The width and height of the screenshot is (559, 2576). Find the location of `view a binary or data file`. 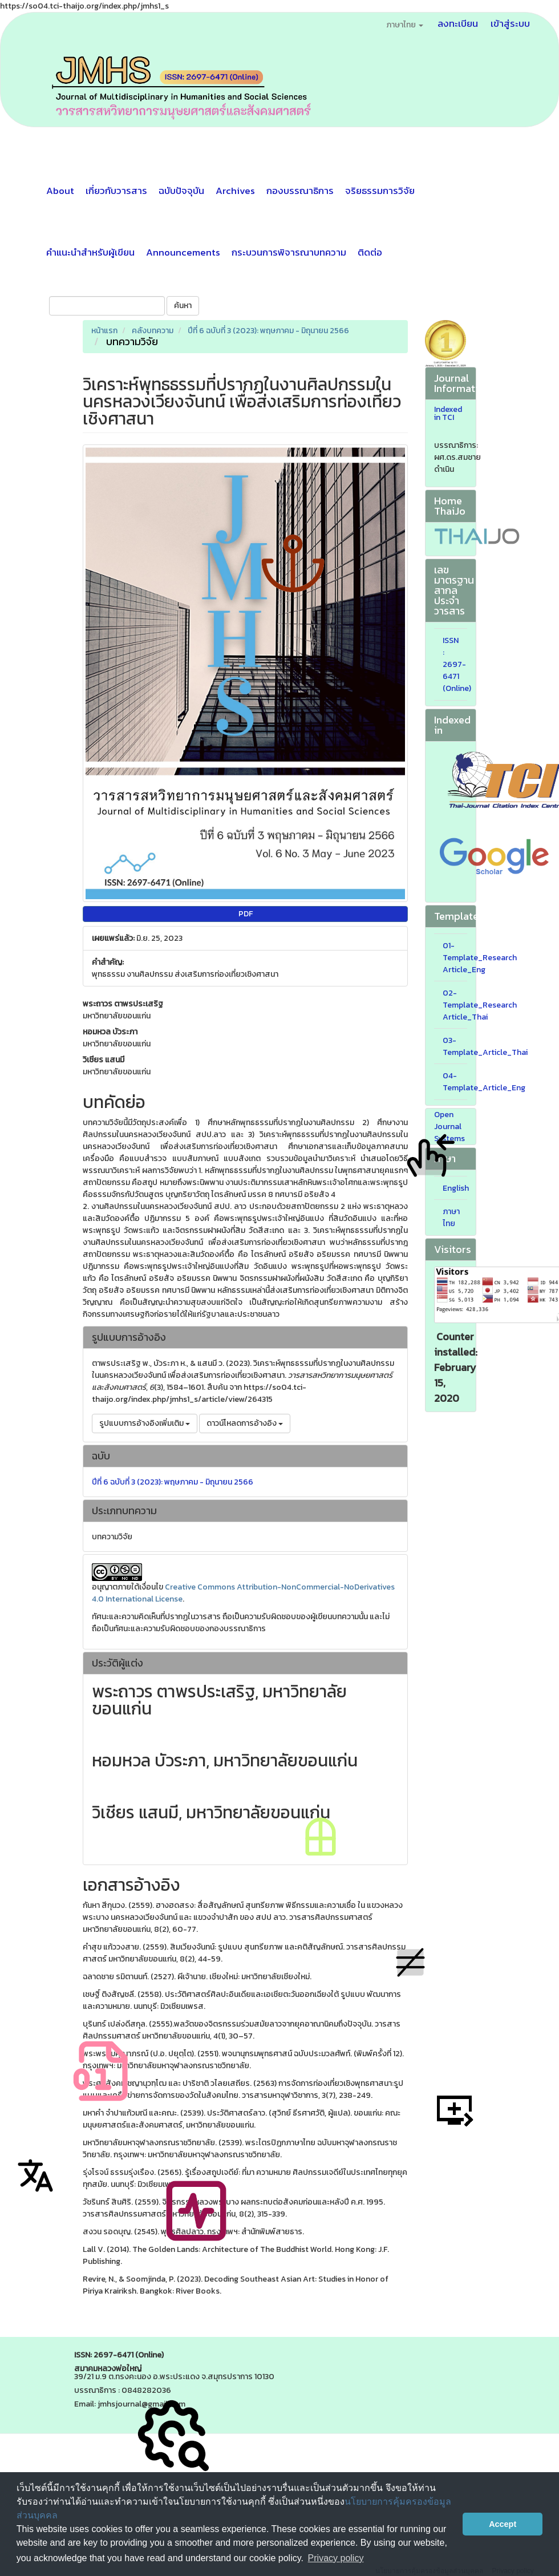

view a binary or data file is located at coordinates (103, 2071).